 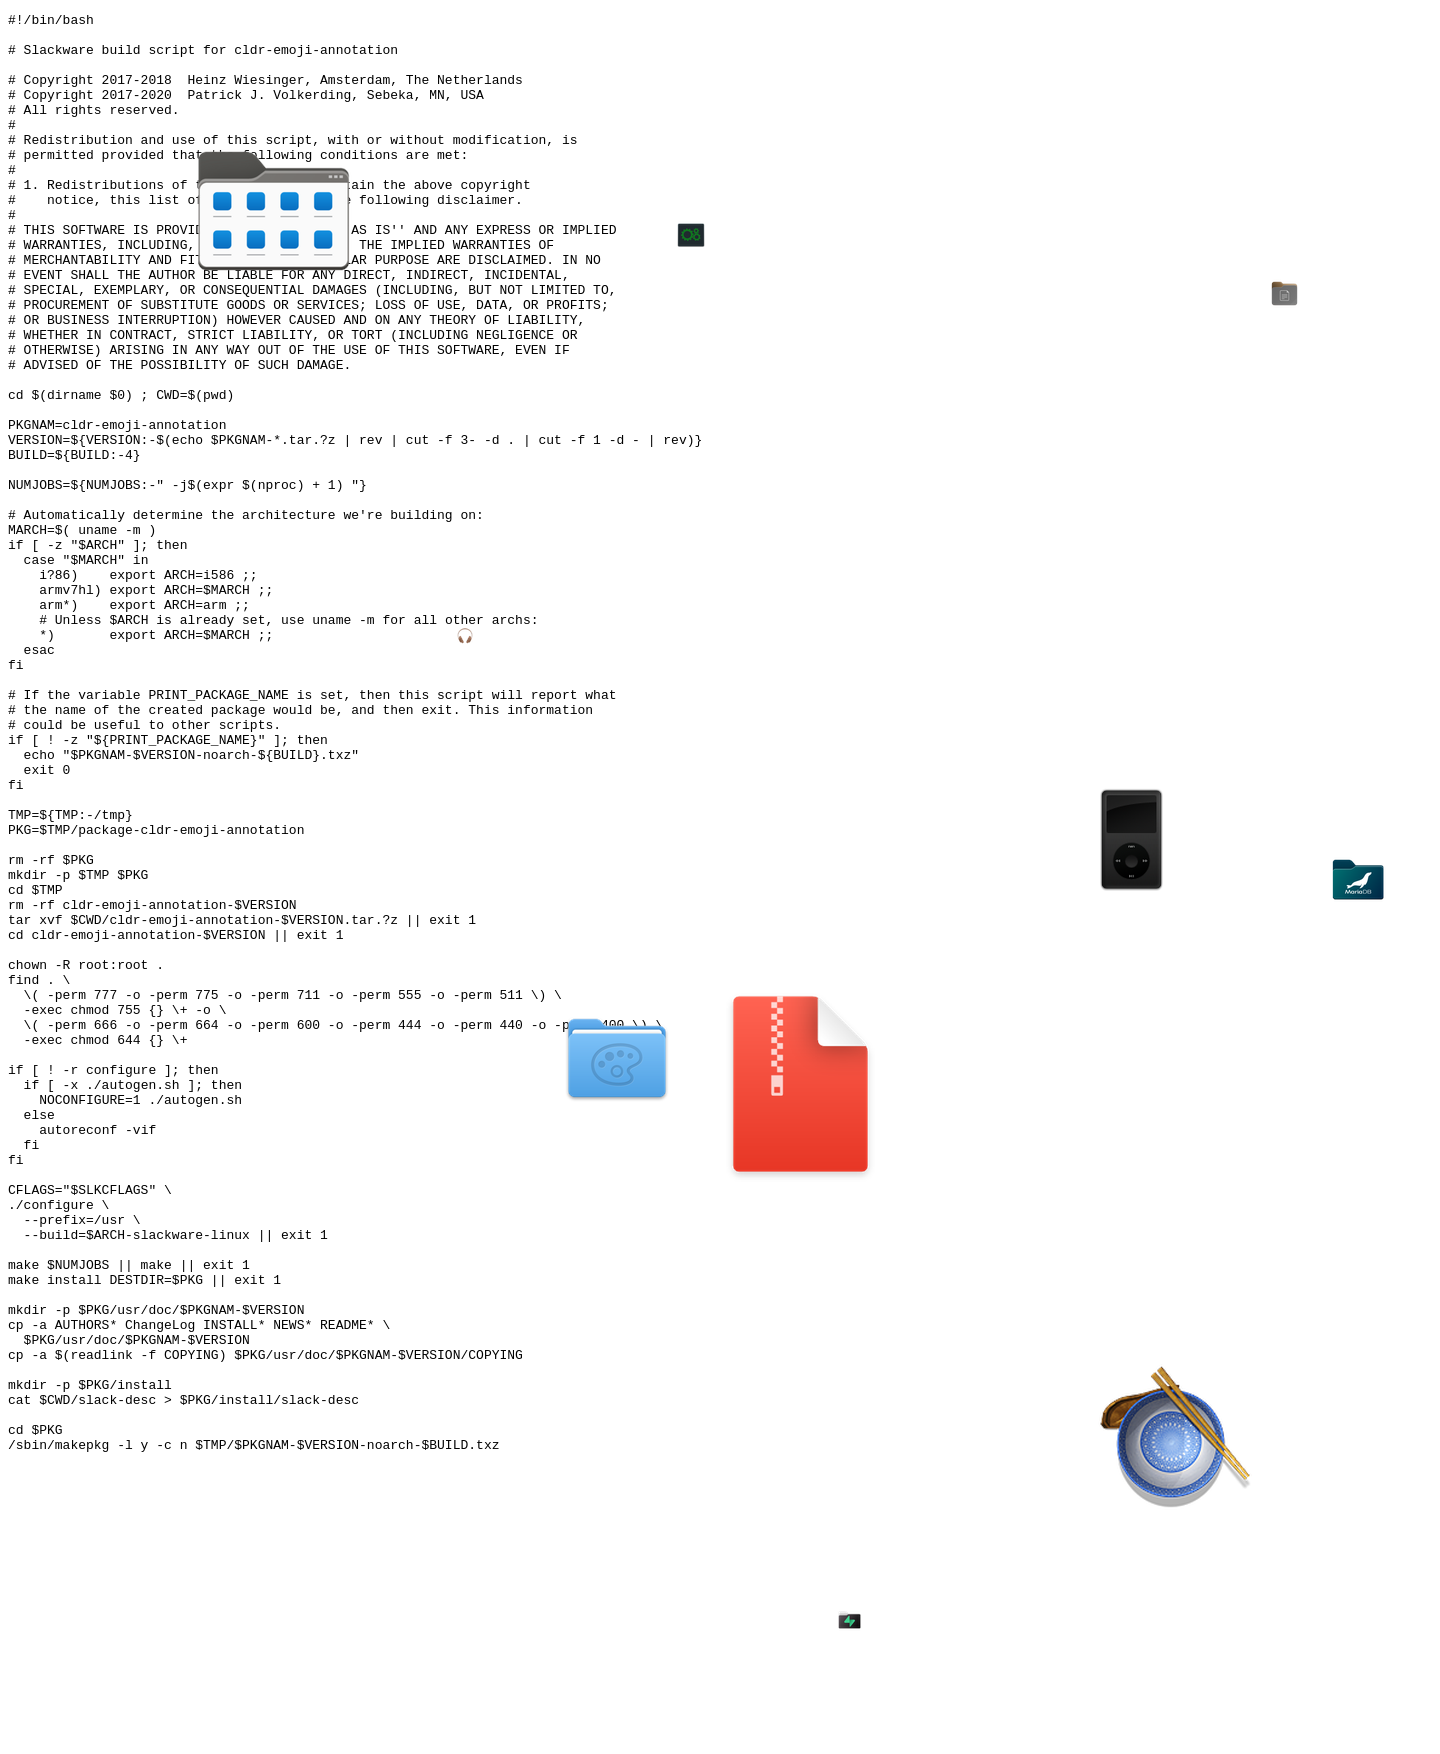 I want to click on run an iTerm2 automation script, so click(x=691, y=235).